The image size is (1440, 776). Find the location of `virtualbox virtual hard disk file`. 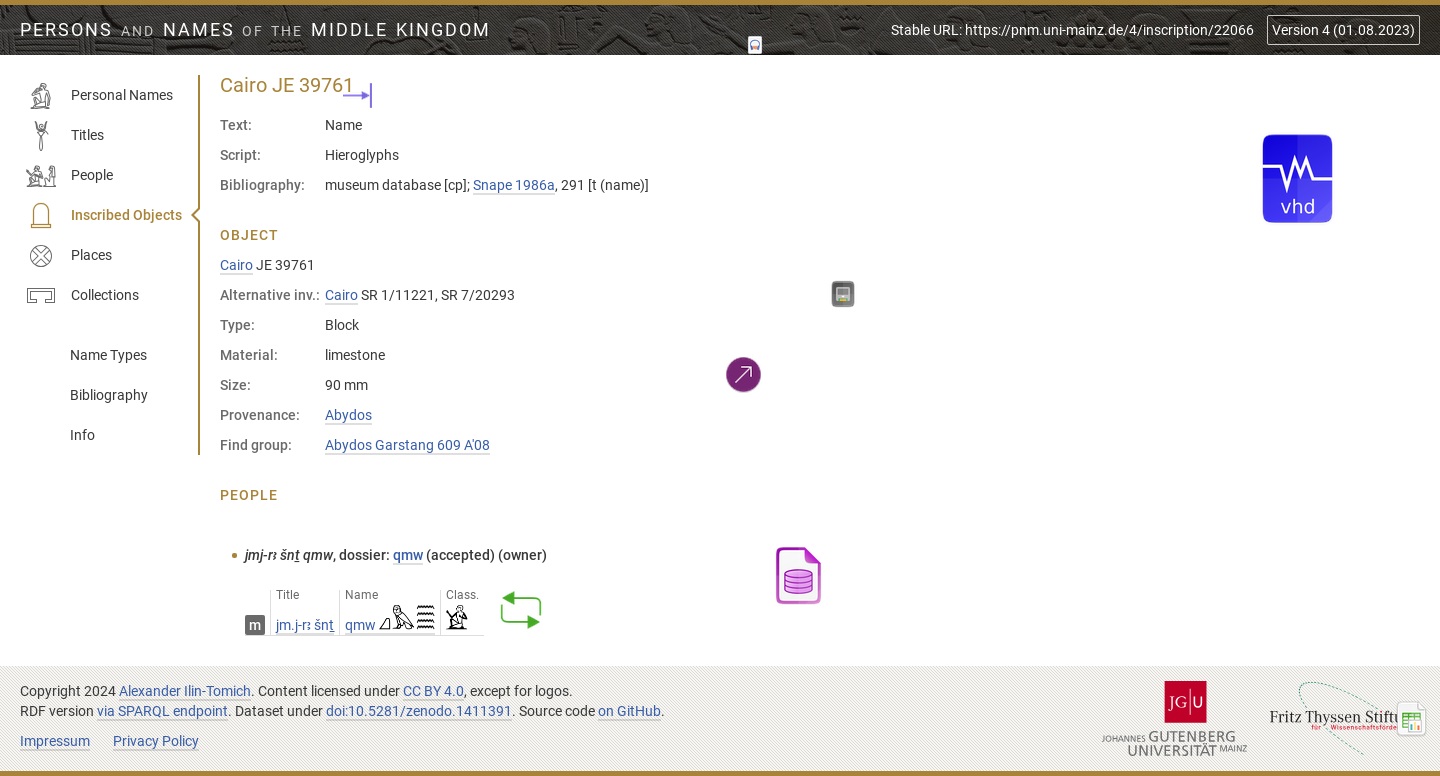

virtualbox virtual hard disk file is located at coordinates (1297, 178).